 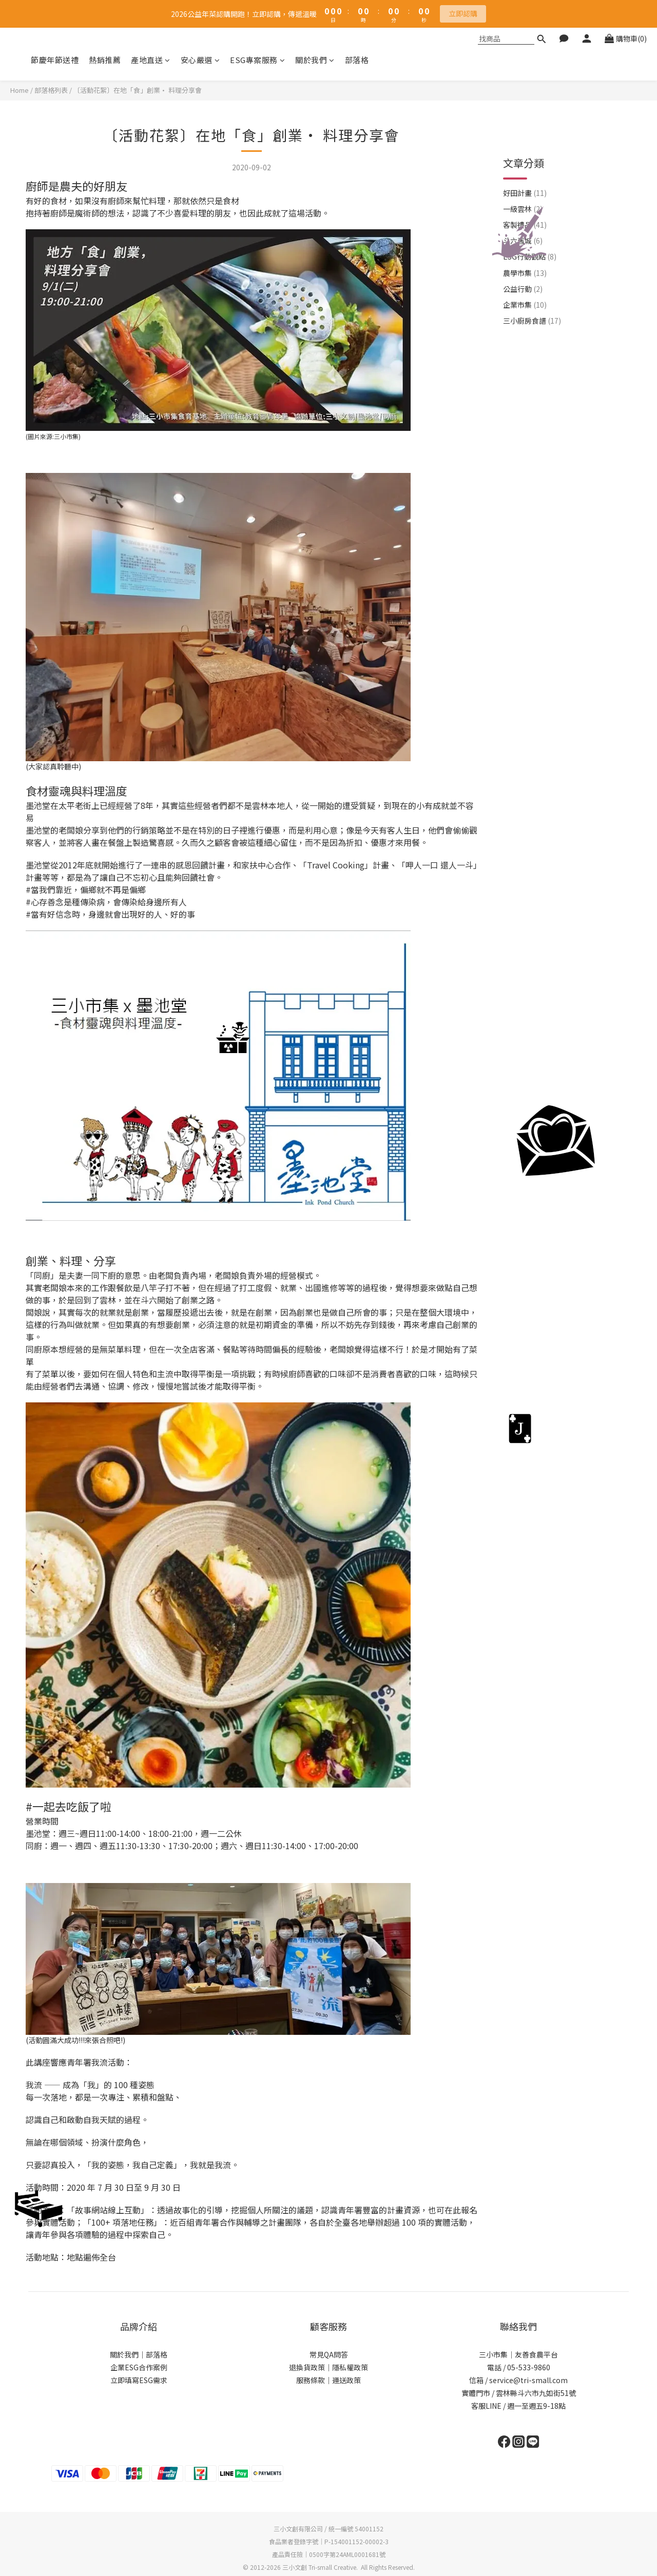 What do you see at coordinates (519, 232) in the screenshot?
I see `launch submarine missile attack` at bounding box center [519, 232].